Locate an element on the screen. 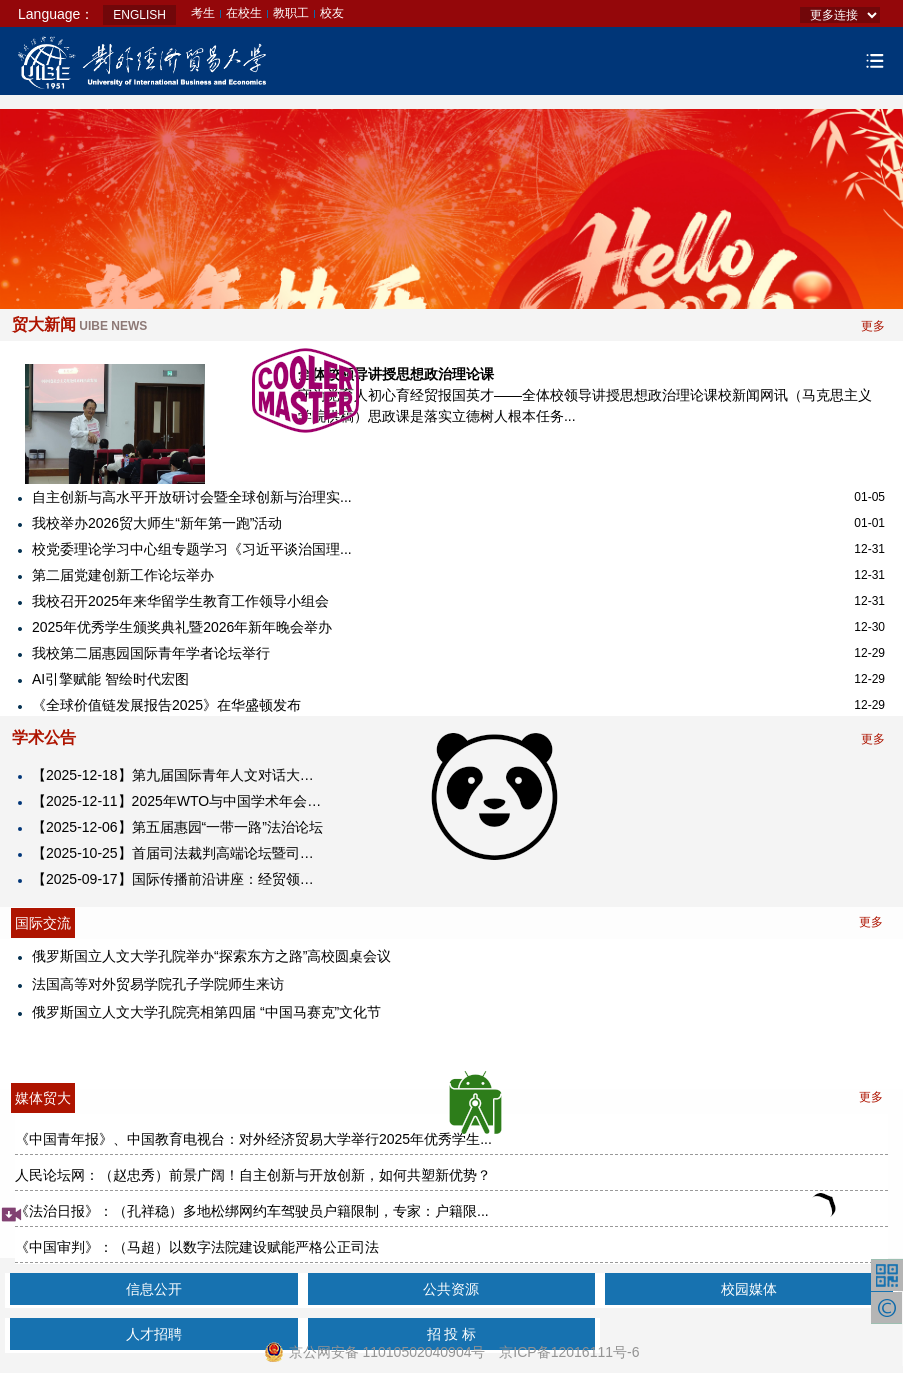  open the foodpanda app is located at coordinates (494, 796).